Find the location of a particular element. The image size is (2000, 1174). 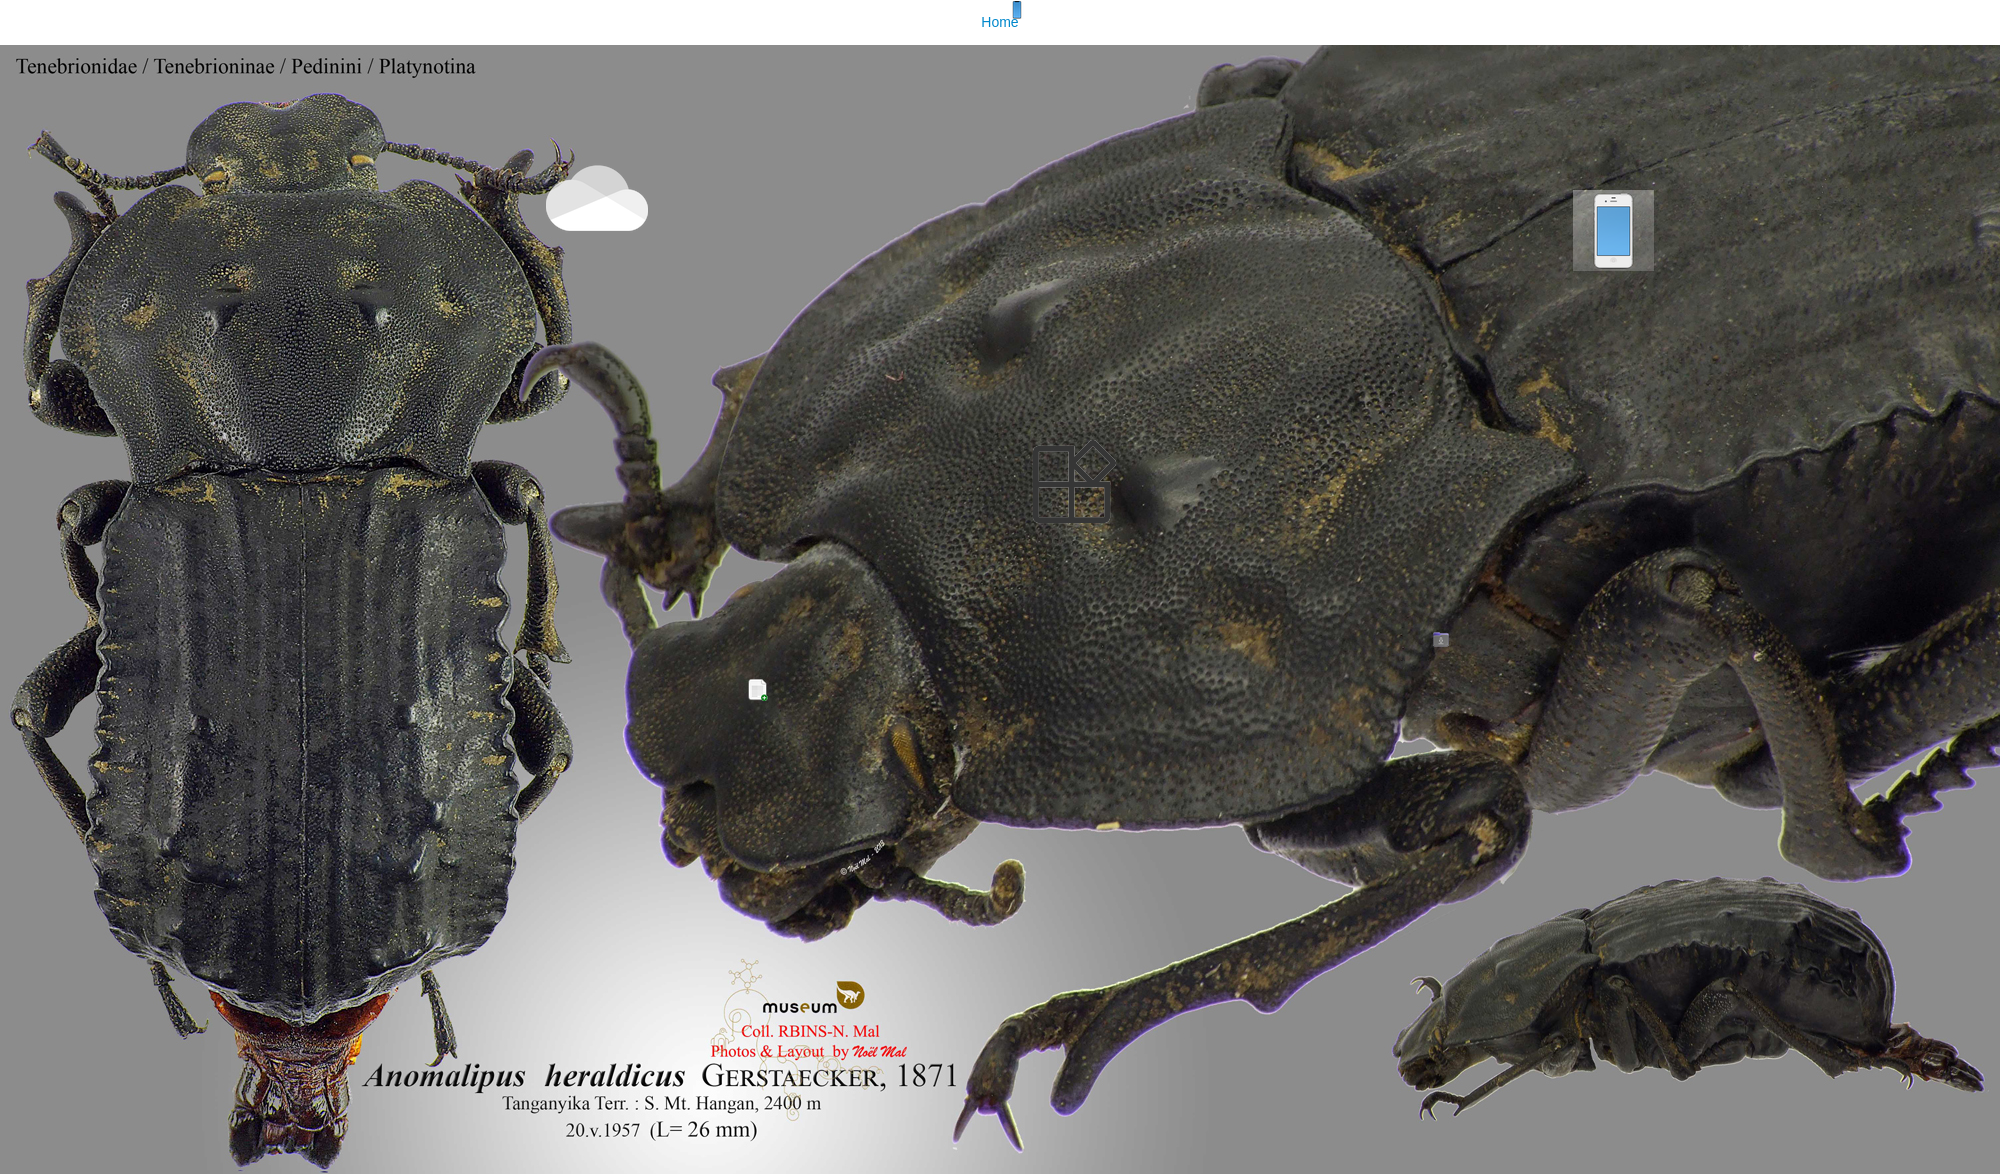

open your downloads folder is located at coordinates (1441, 639).